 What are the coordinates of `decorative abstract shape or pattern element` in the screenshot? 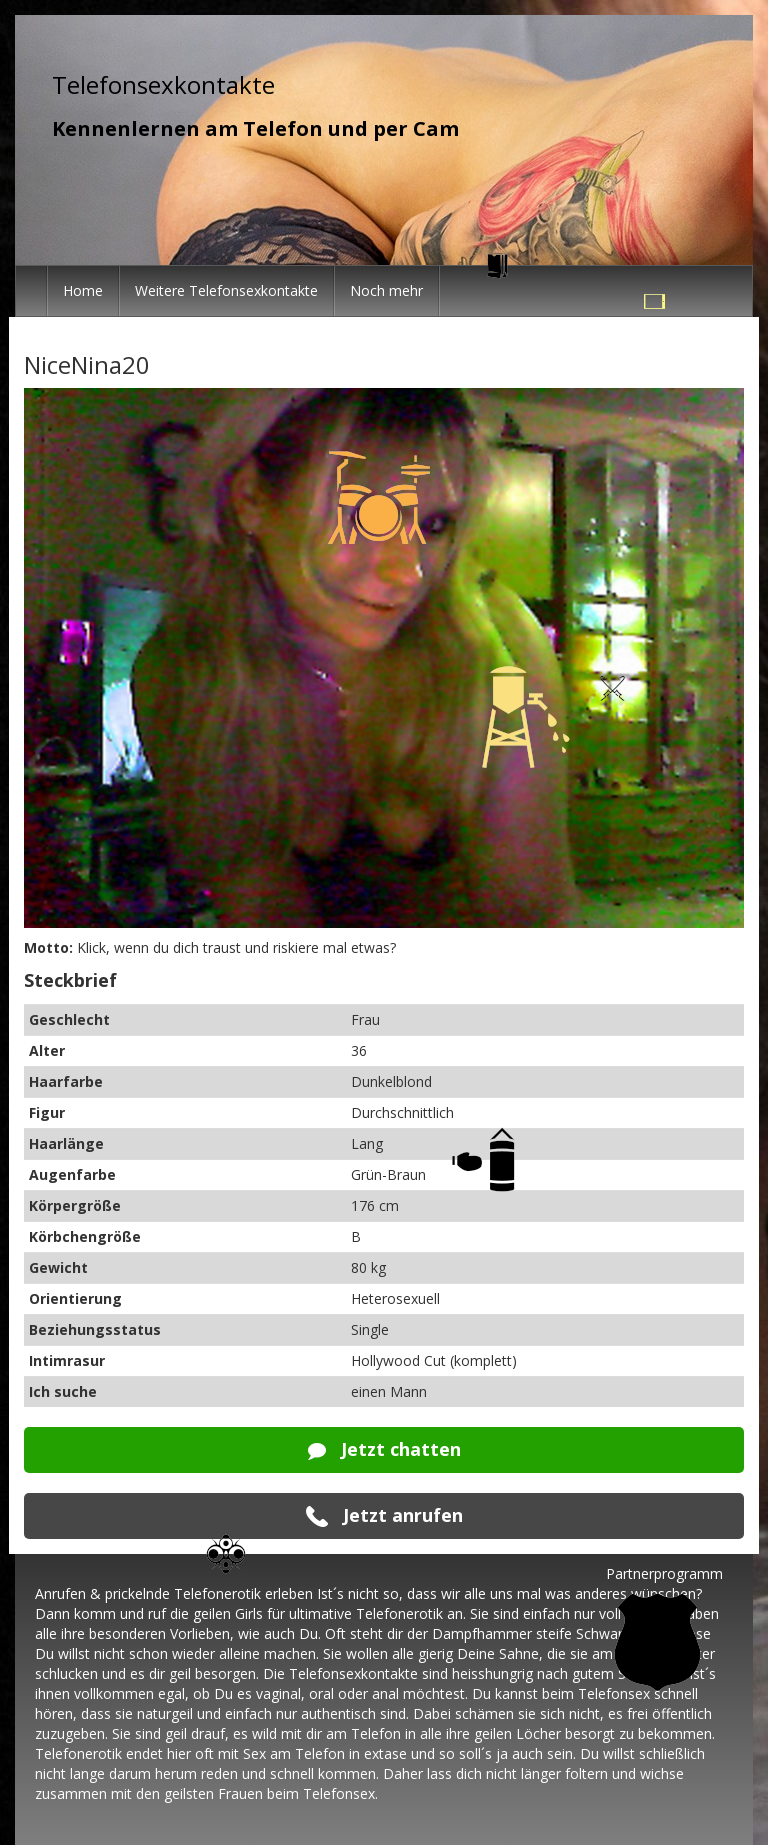 It's located at (226, 1554).